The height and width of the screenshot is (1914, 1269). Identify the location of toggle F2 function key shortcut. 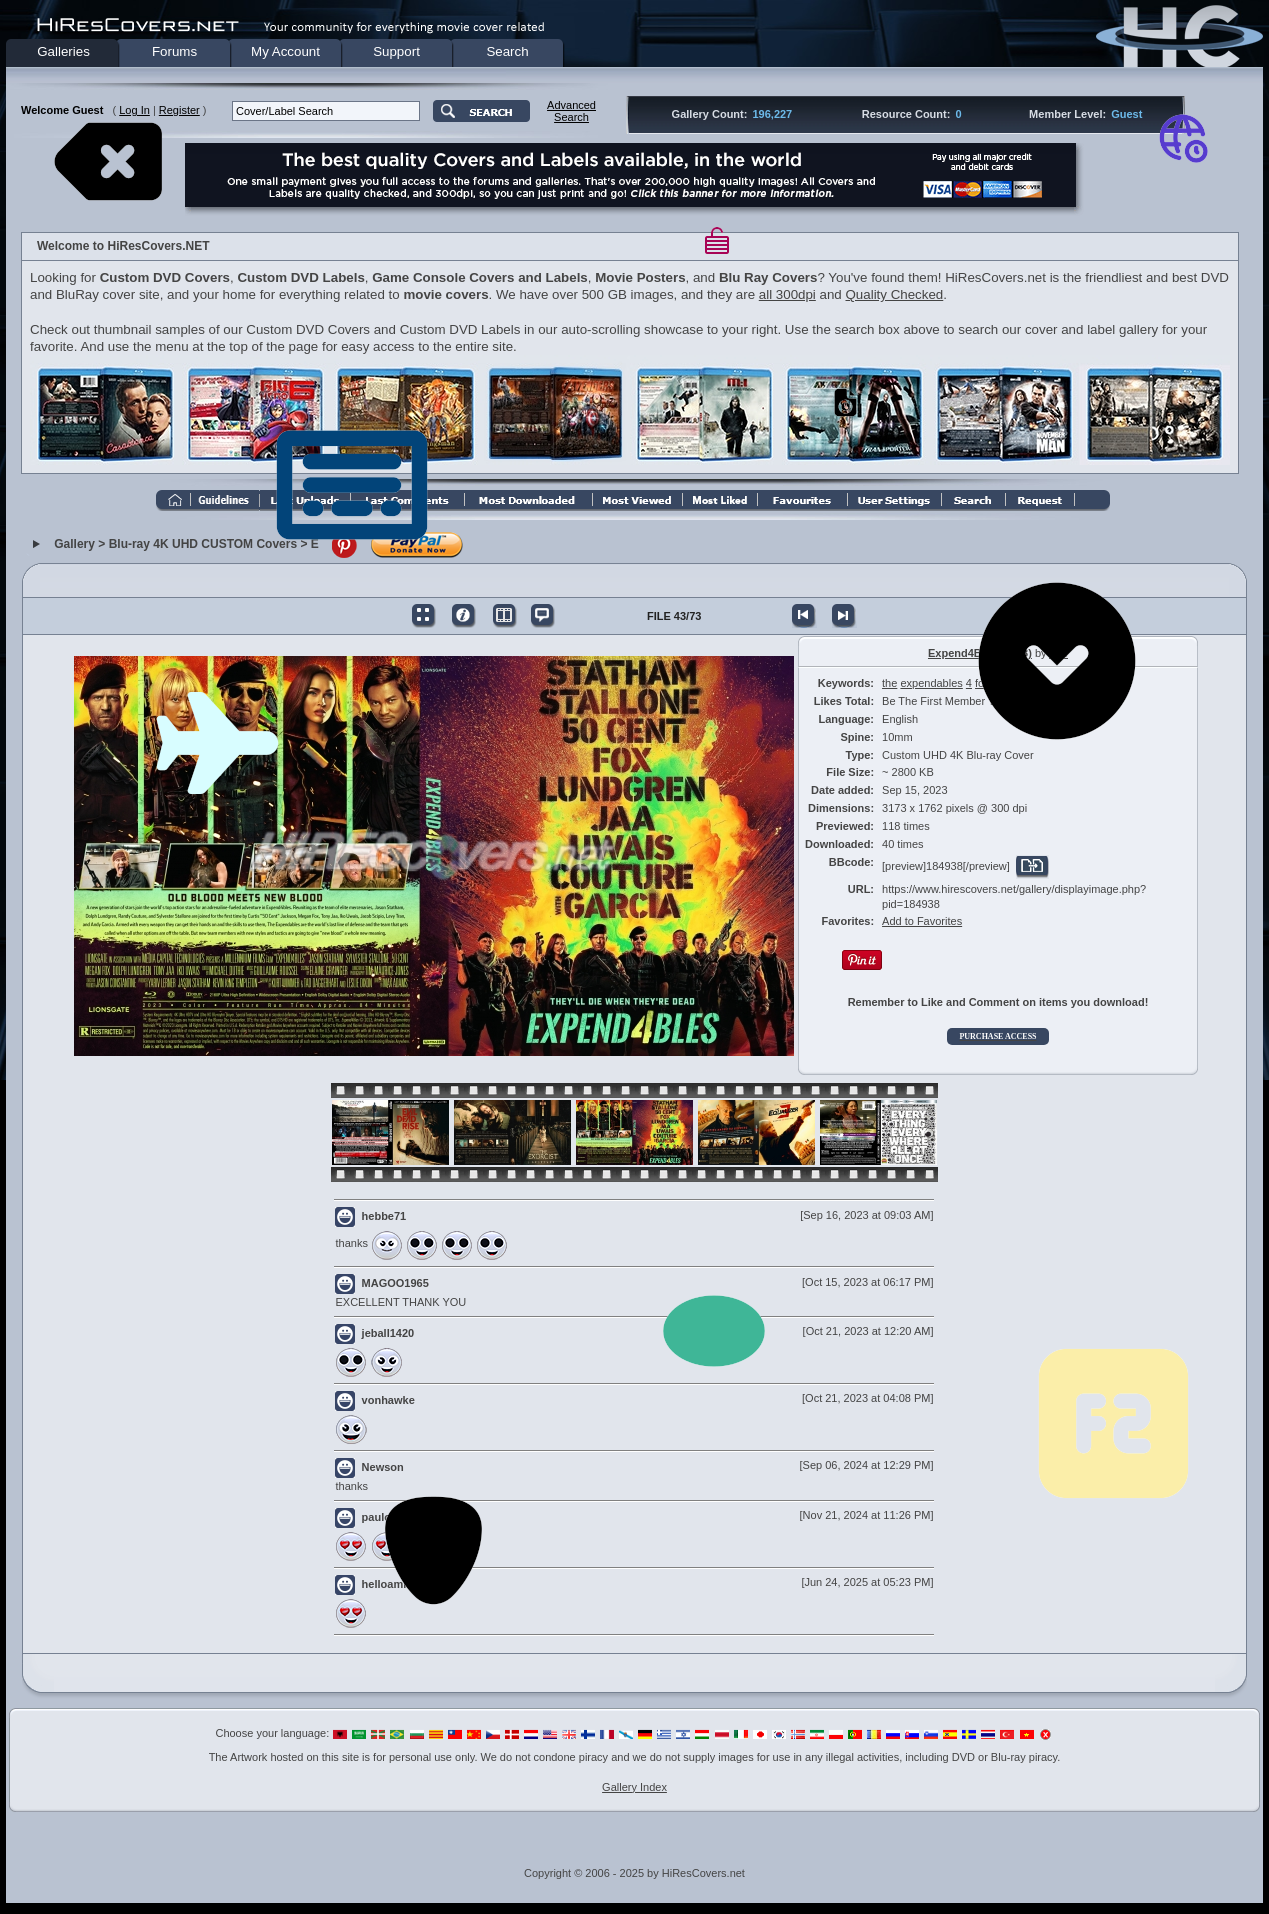
(1113, 1423).